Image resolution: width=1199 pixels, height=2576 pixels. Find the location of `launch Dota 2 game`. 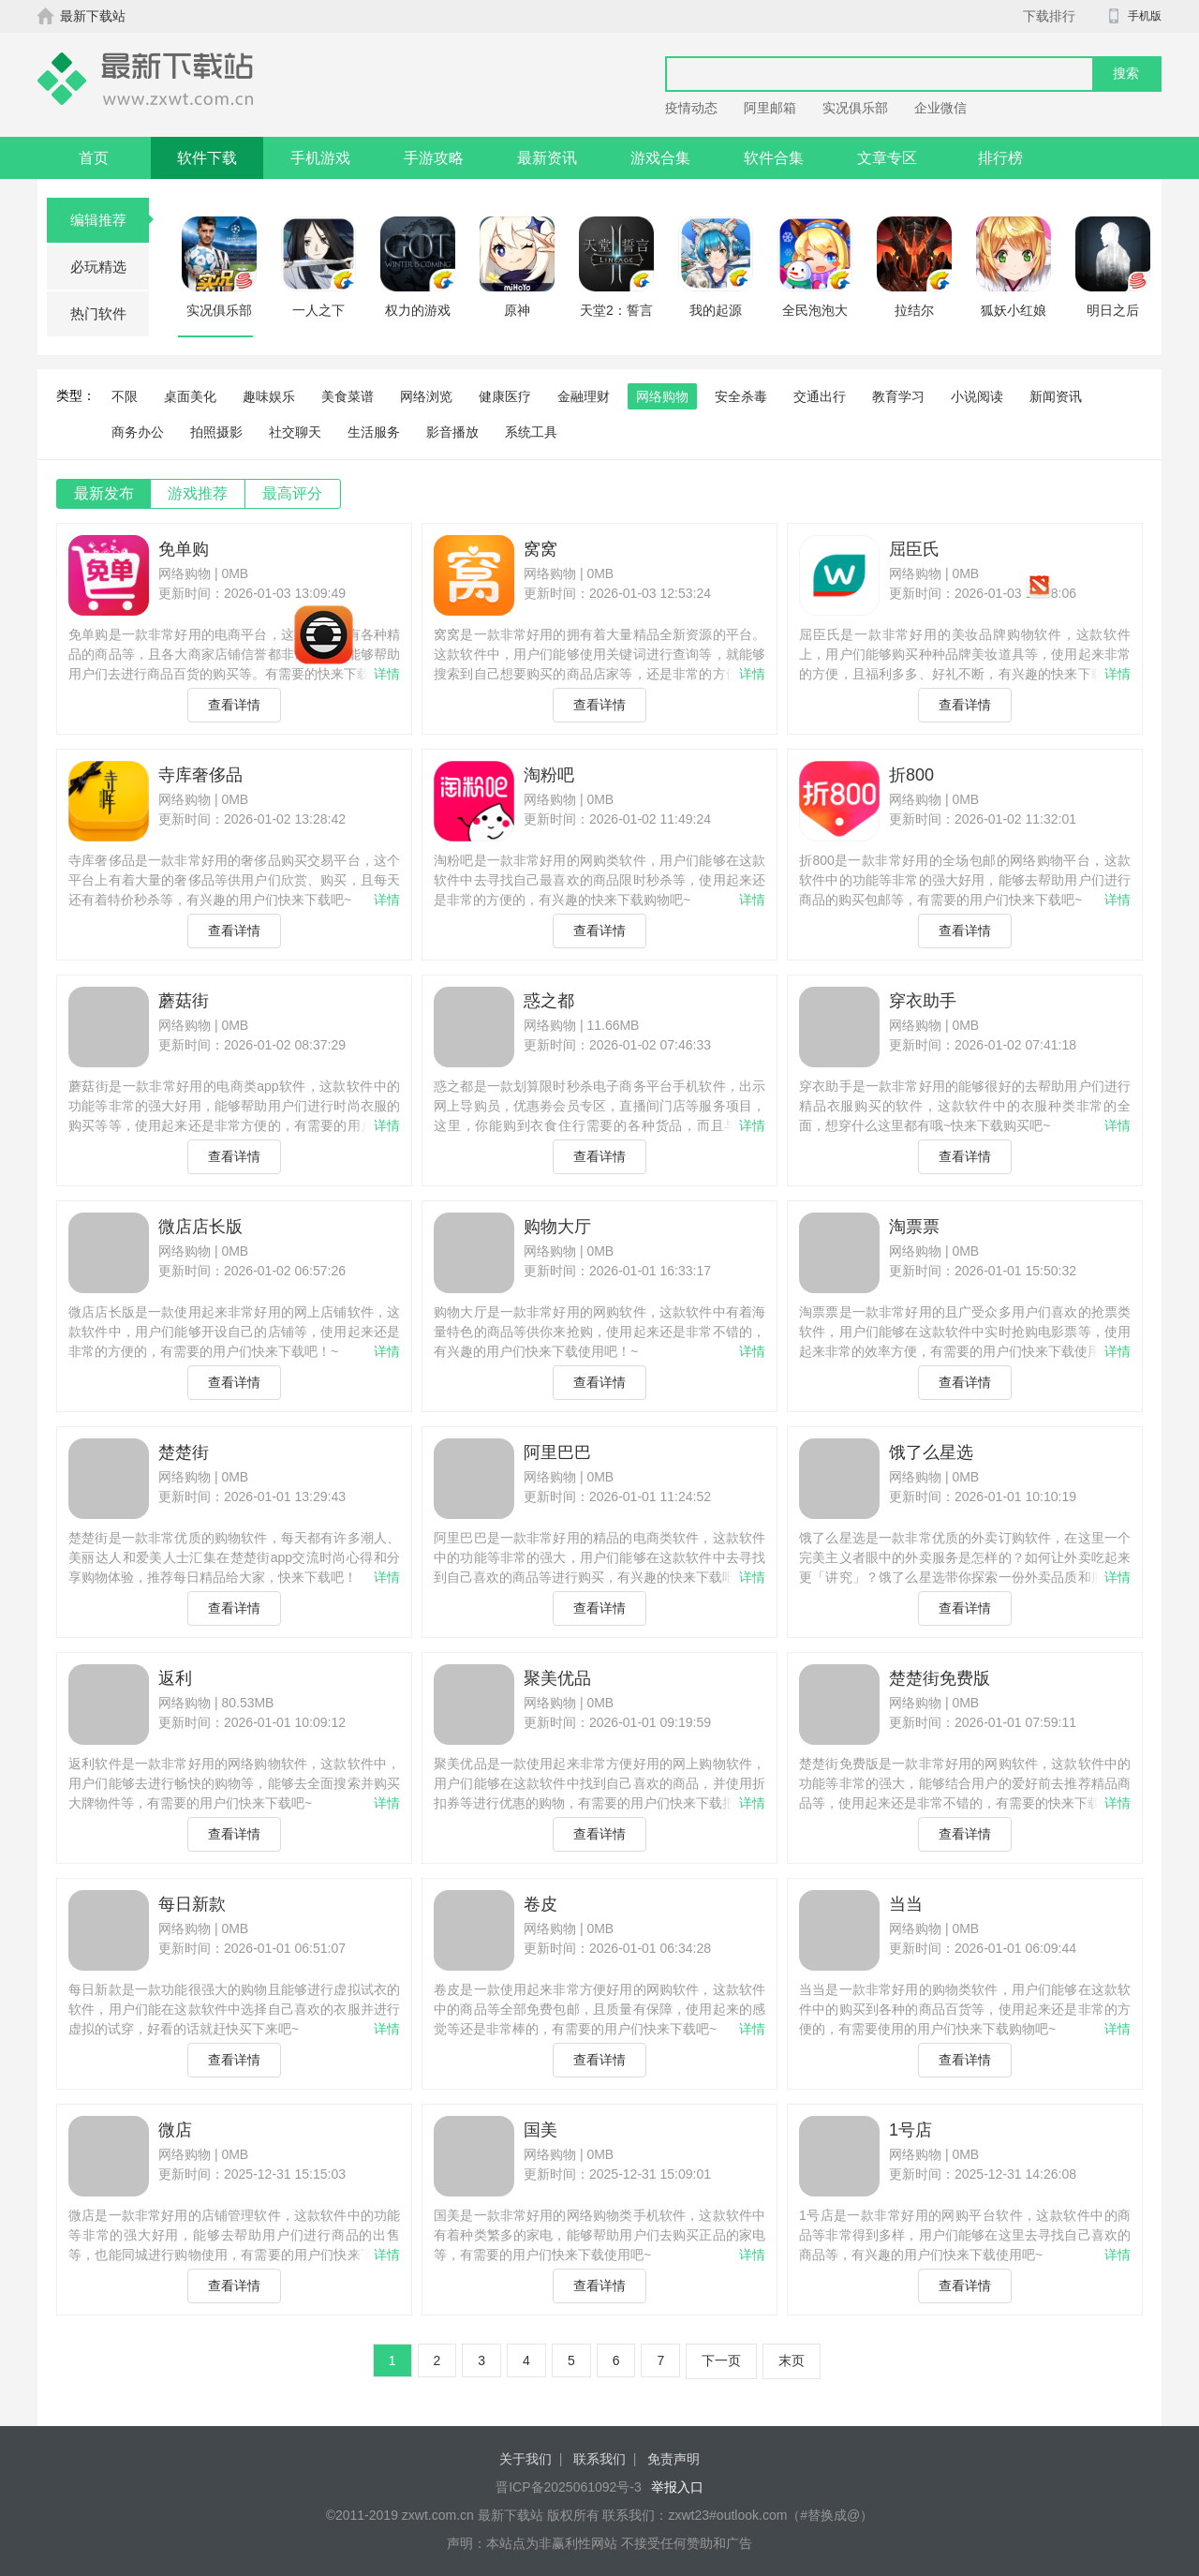

launch Dota 2 game is located at coordinates (1039, 585).